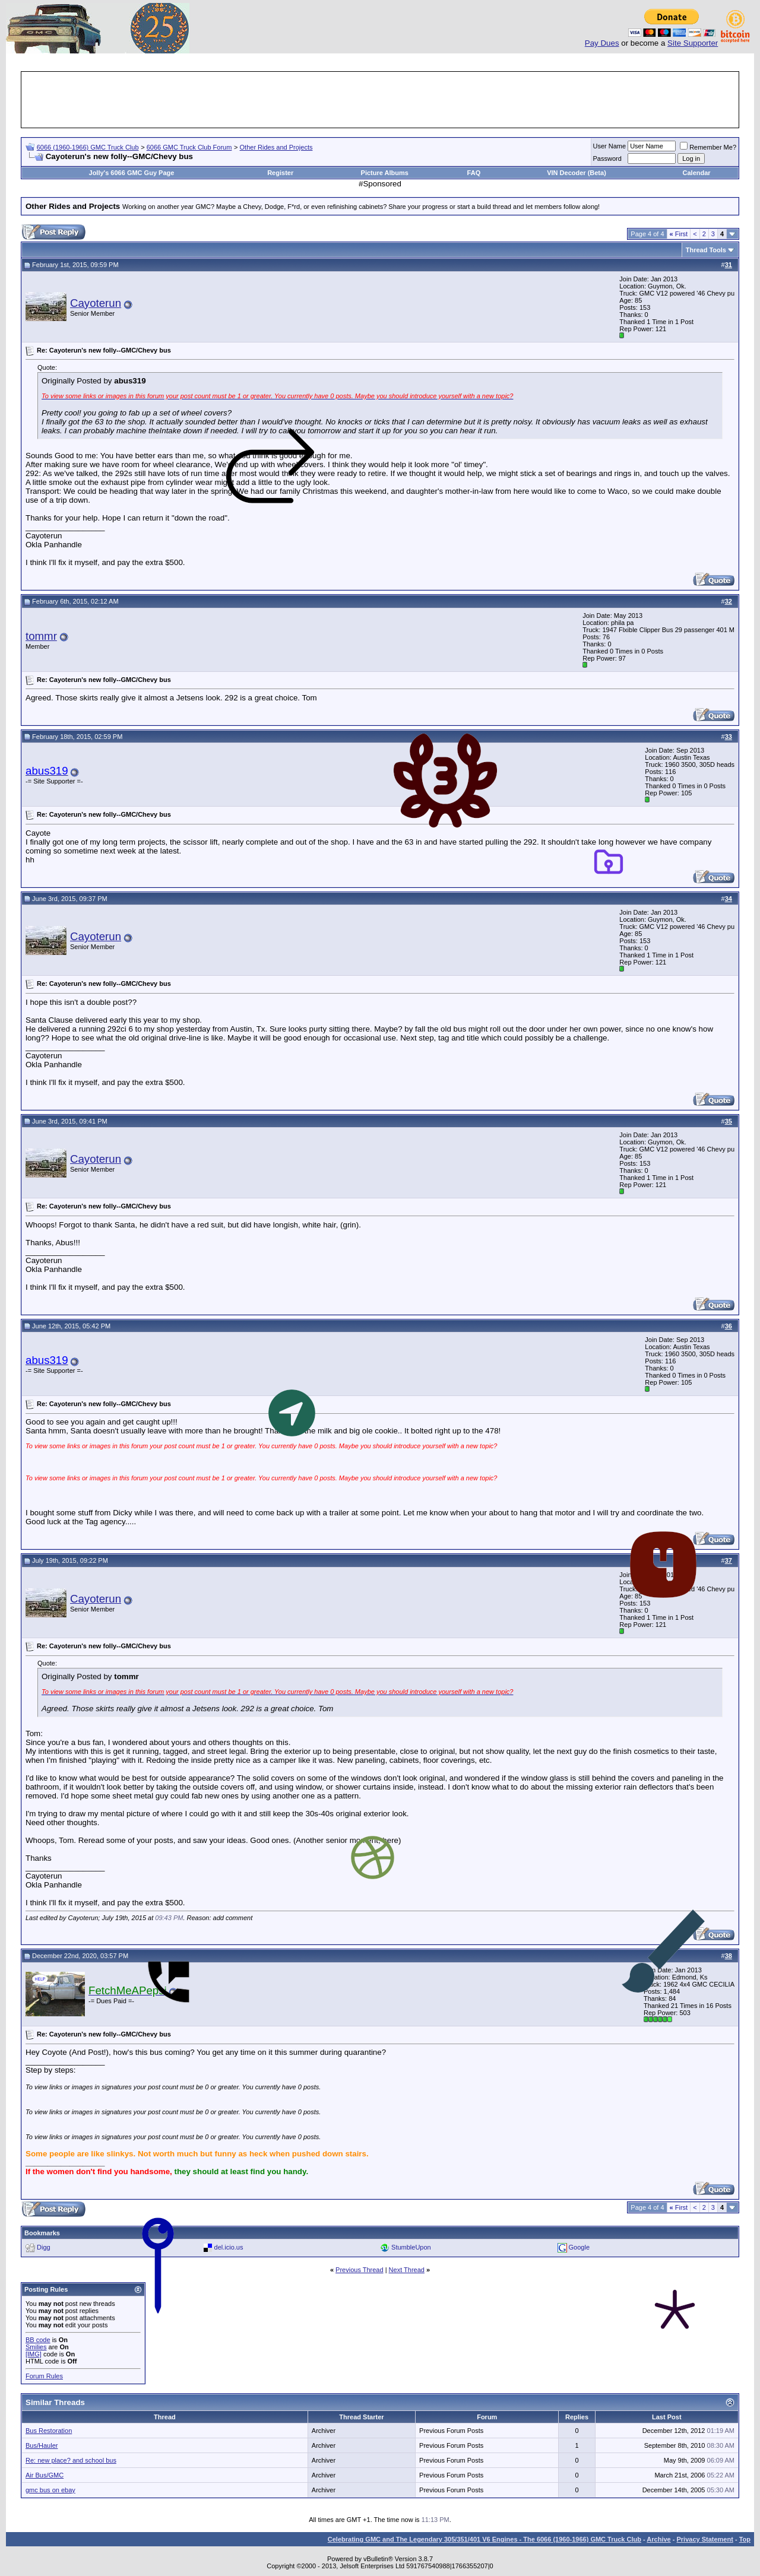  What do you see at coordinates (169, 1982) in the screenshot?
I see `access voicemail or phone messages` at bounding box center [169, 1982].